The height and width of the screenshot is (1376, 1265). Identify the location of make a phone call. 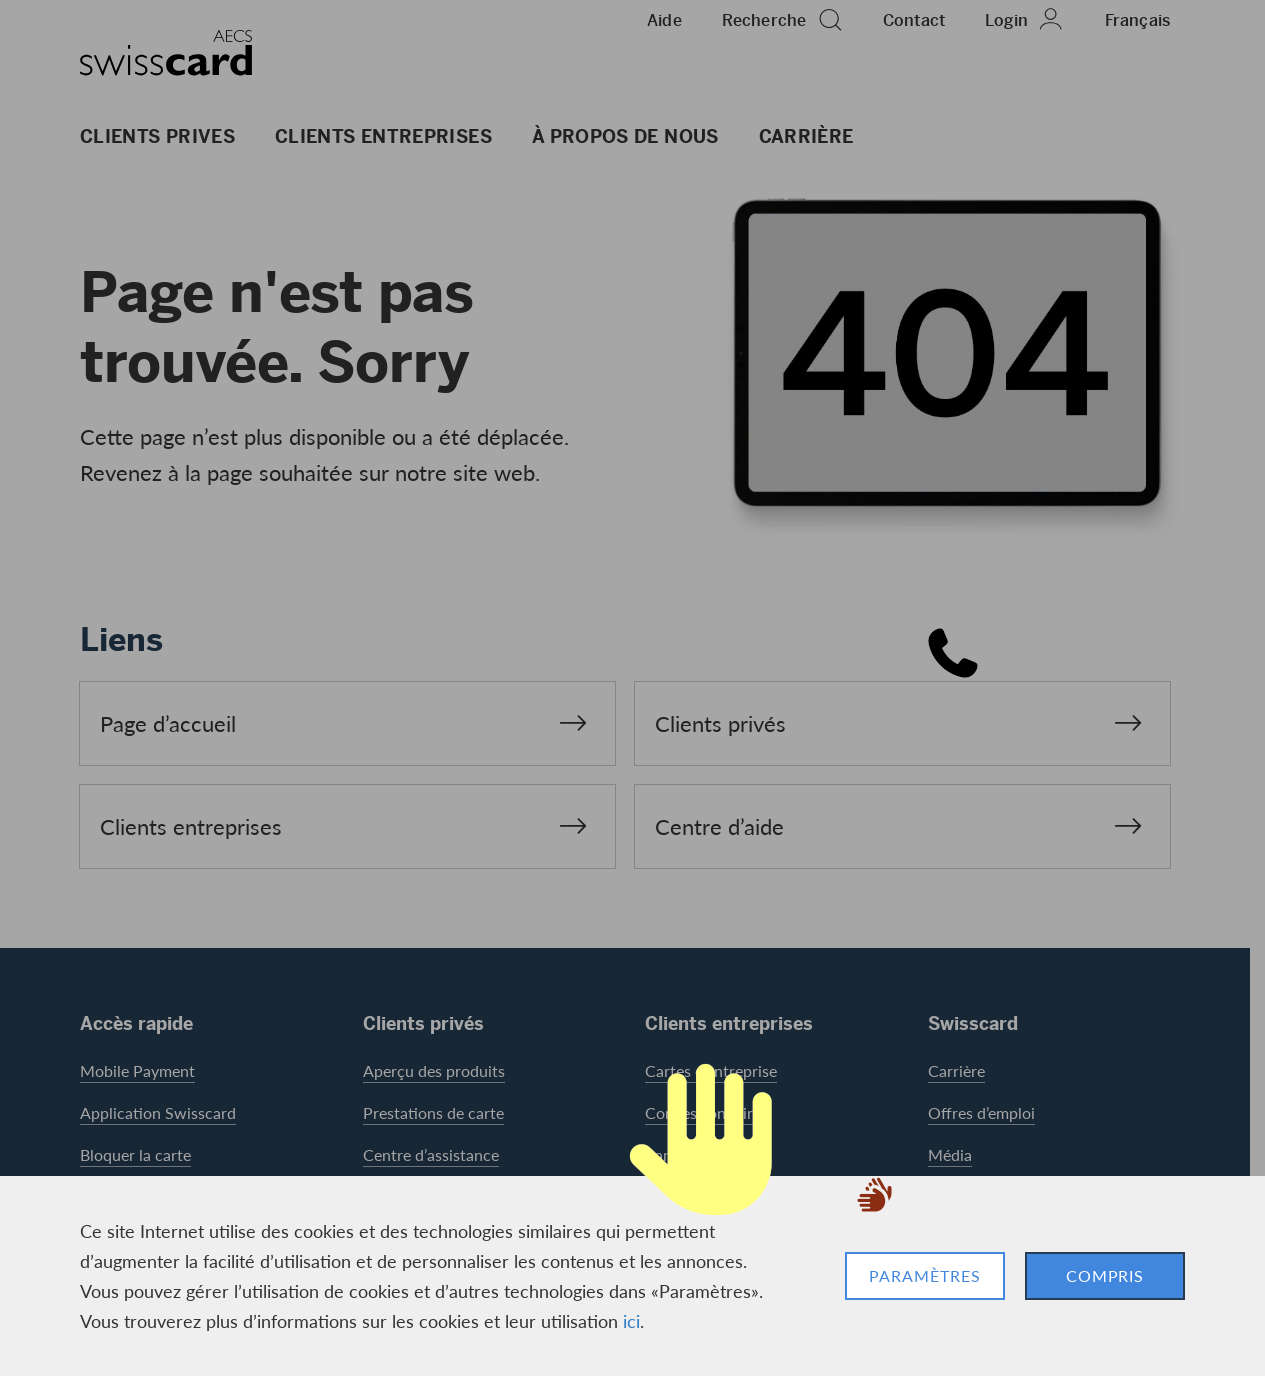
(953, 653).